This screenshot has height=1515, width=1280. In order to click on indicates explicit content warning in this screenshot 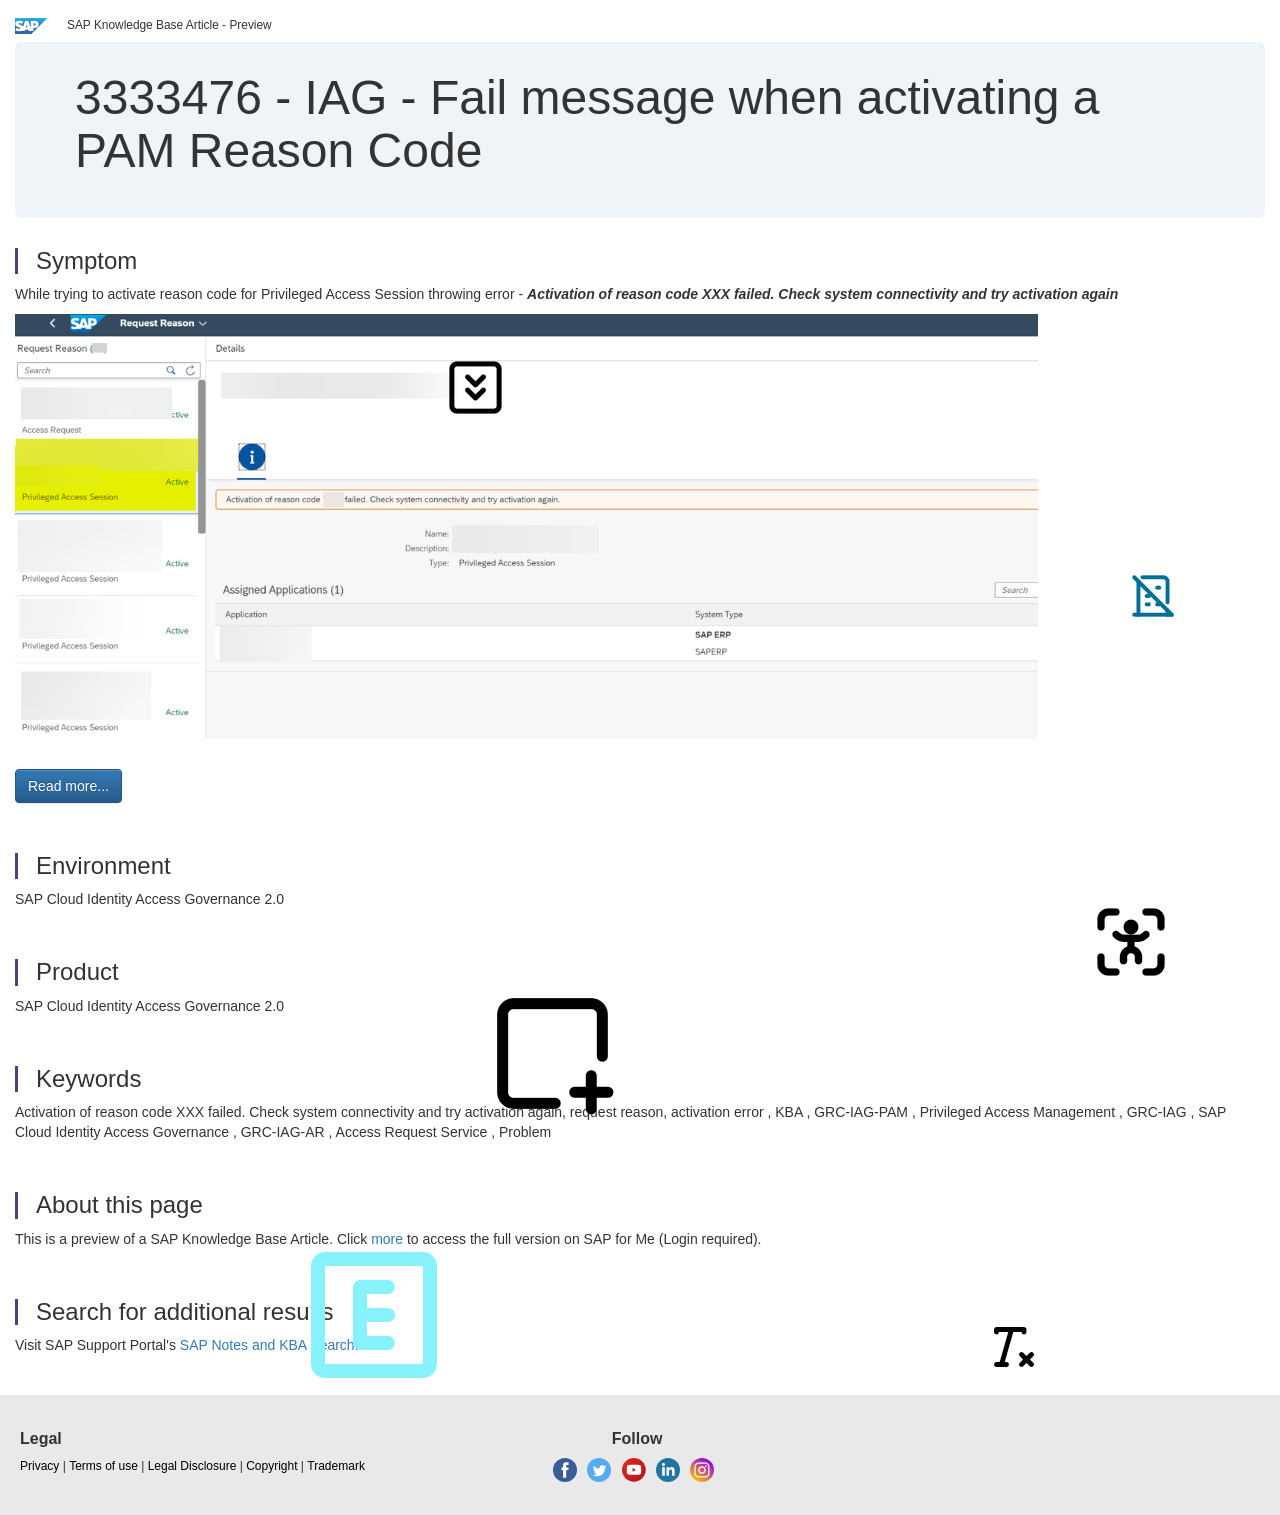, I will do `click(374, 1315)`.